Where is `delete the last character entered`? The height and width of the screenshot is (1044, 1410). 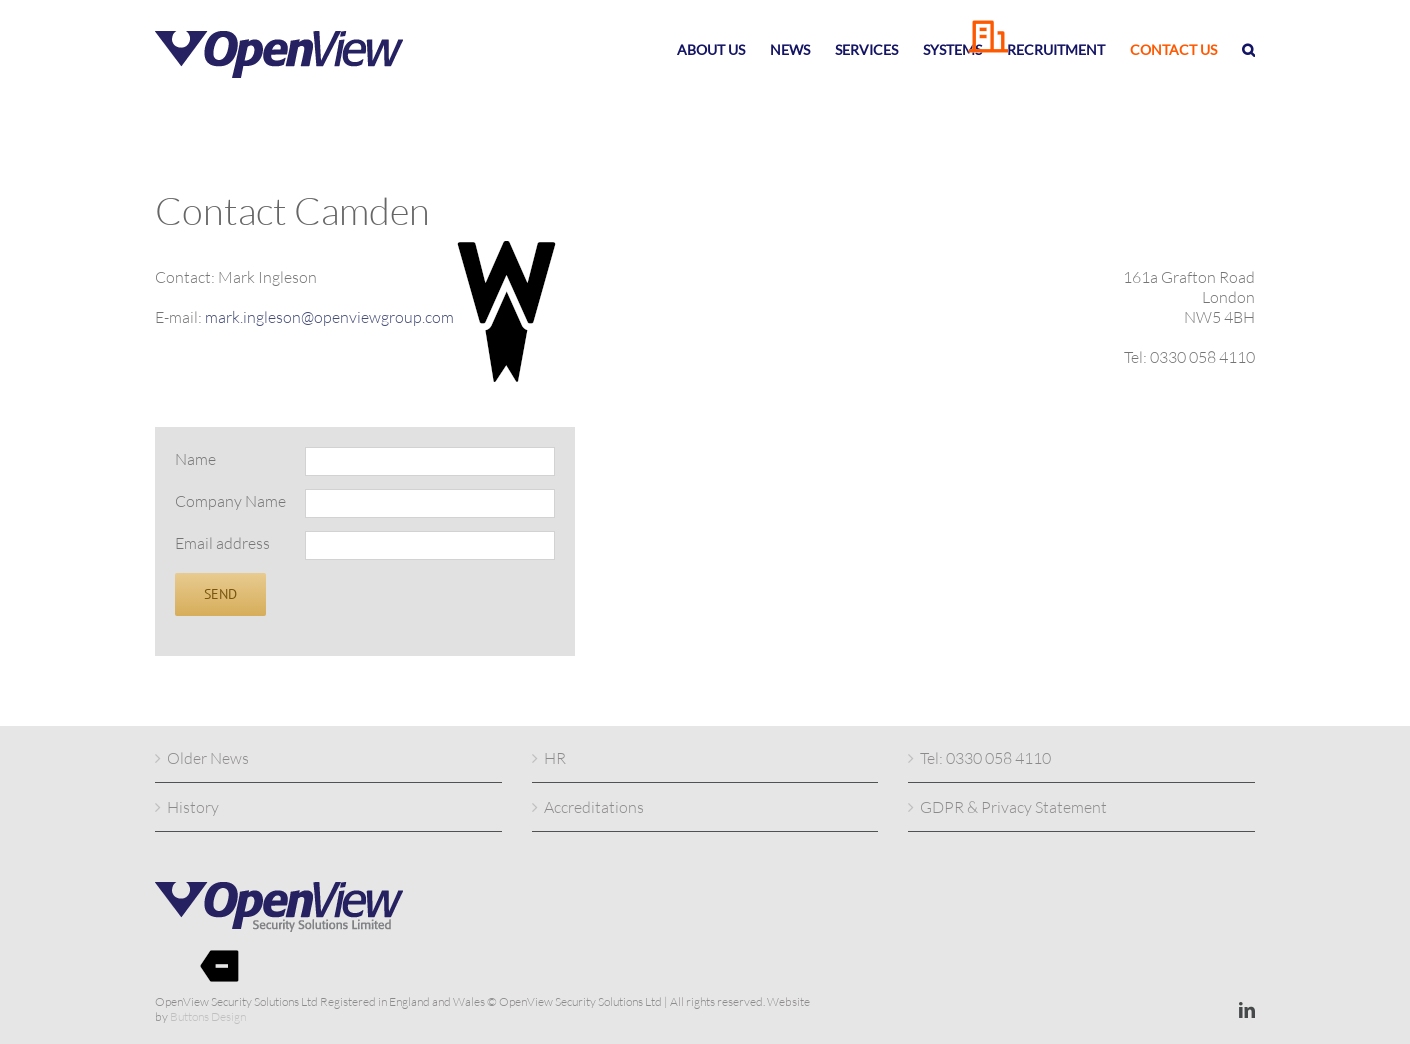 delete the last character entered is located at coordinates (221, 966).